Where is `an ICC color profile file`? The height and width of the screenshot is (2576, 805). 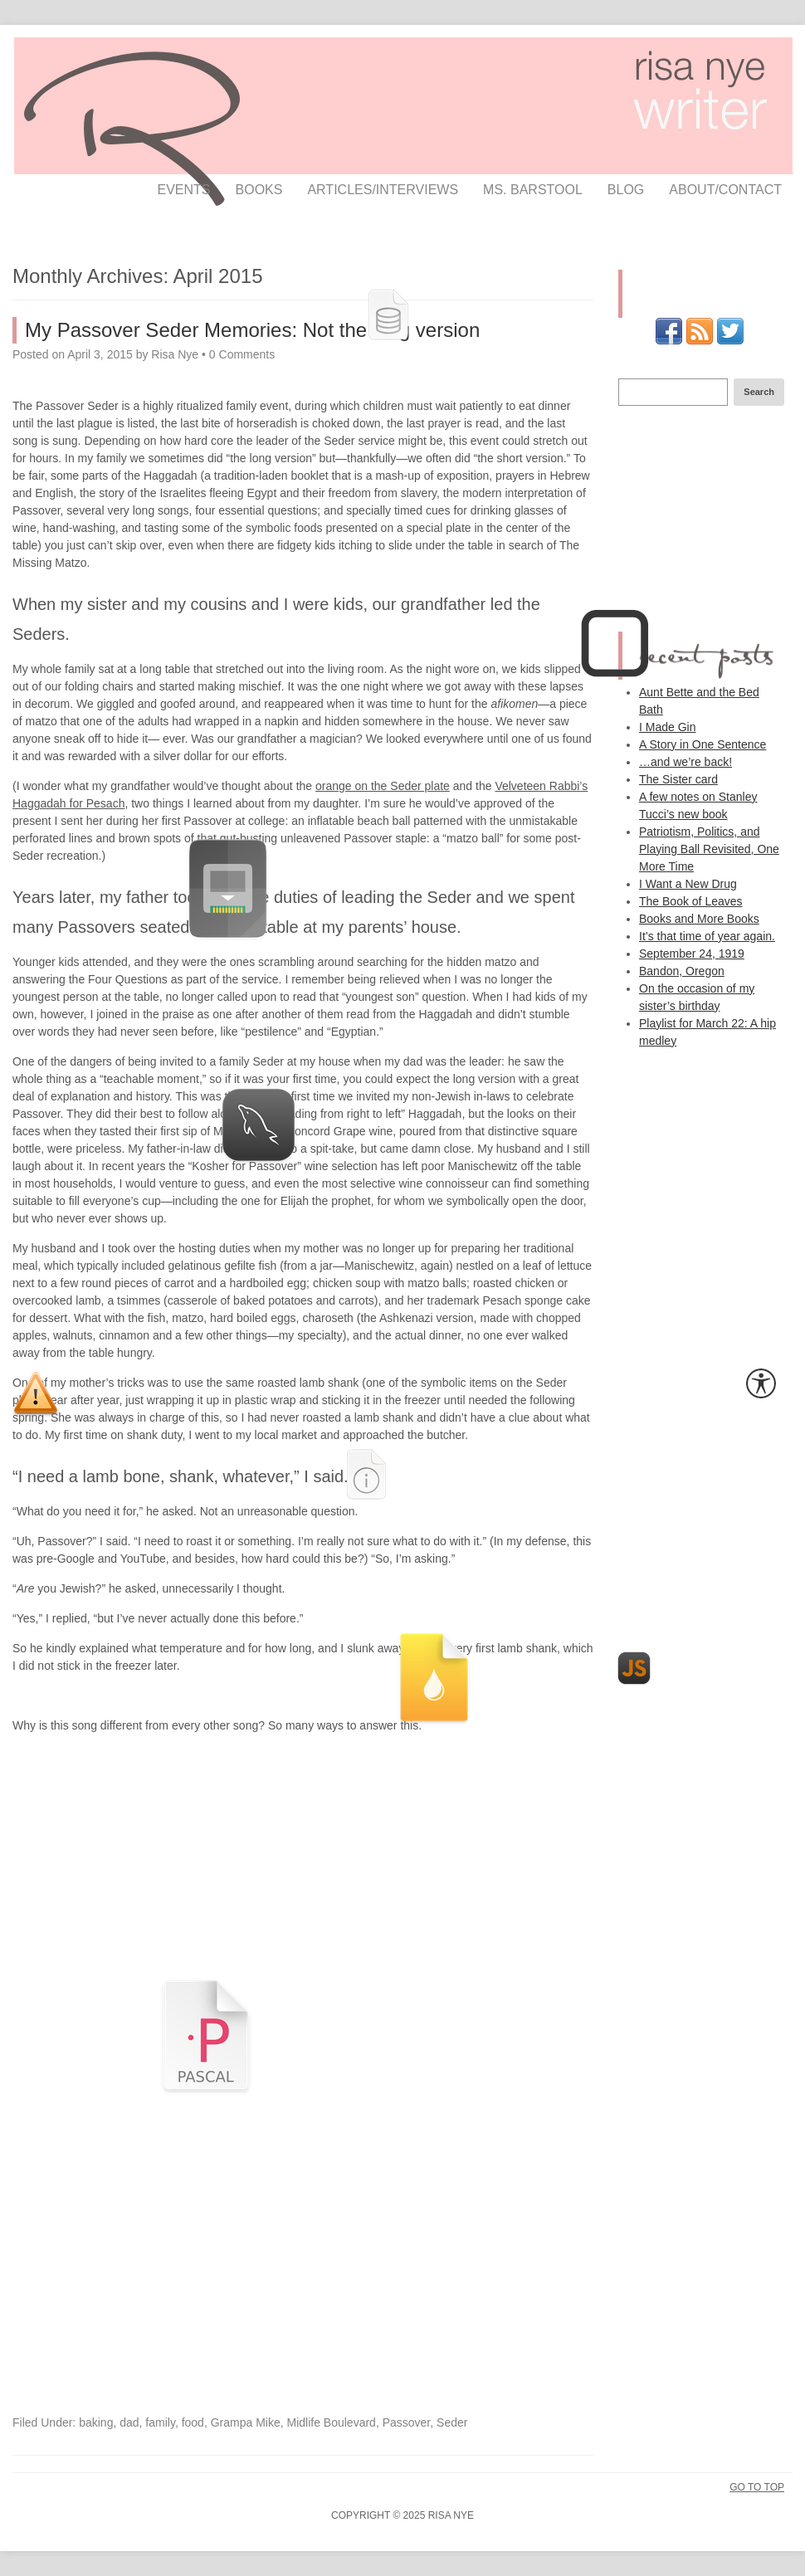
an ICC color profile file is located at coordinates (434, 1677).